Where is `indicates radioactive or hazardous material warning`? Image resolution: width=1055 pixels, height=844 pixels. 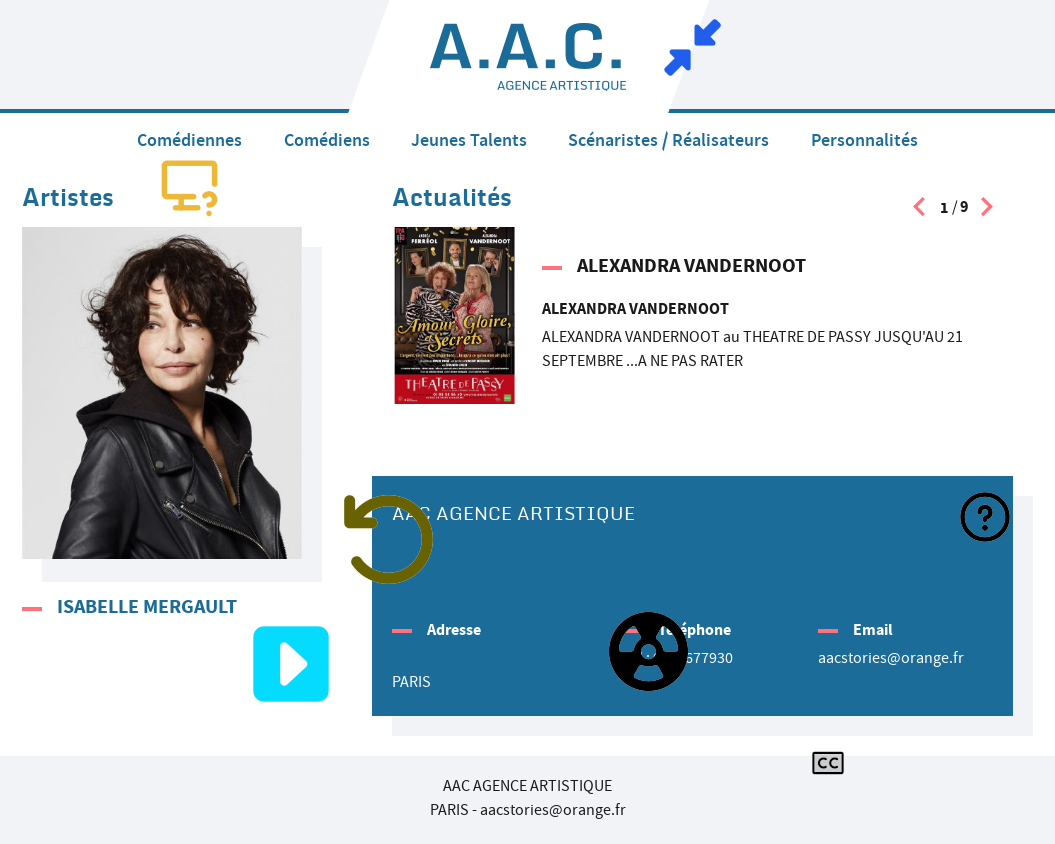
indicates radioactive or hazardous material warning is located at coordinates (648, 651).